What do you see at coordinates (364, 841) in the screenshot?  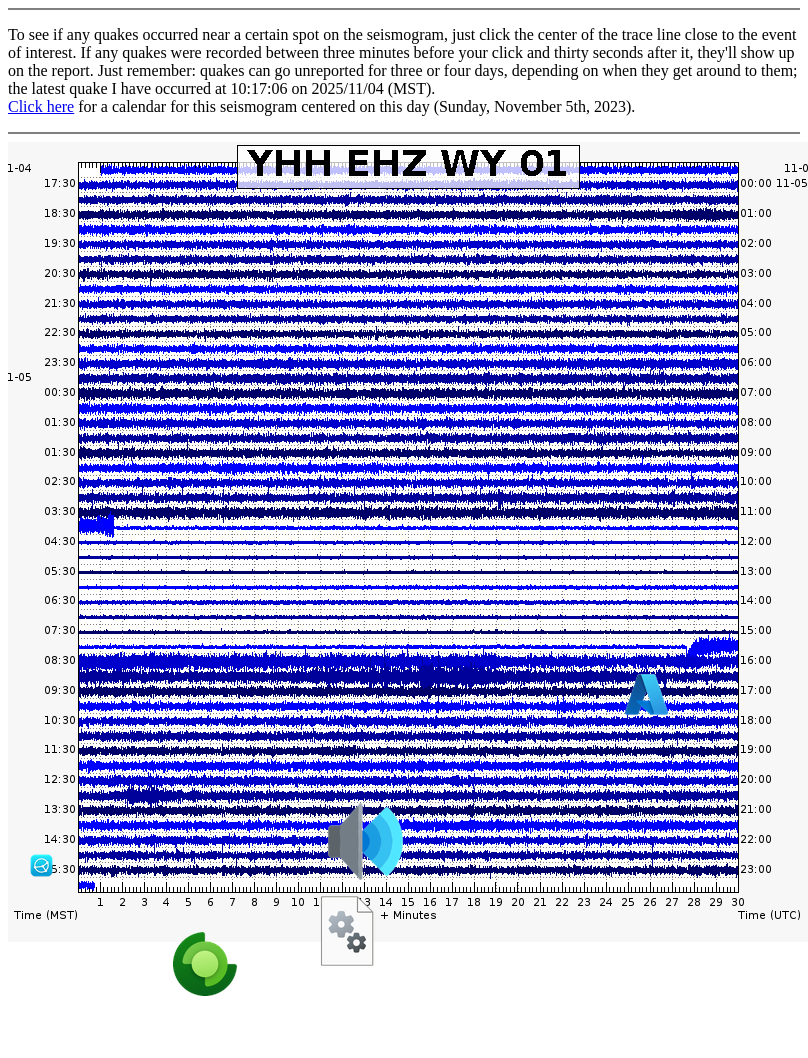 I see `open volume mixer application` at bounding box center [364, 841].